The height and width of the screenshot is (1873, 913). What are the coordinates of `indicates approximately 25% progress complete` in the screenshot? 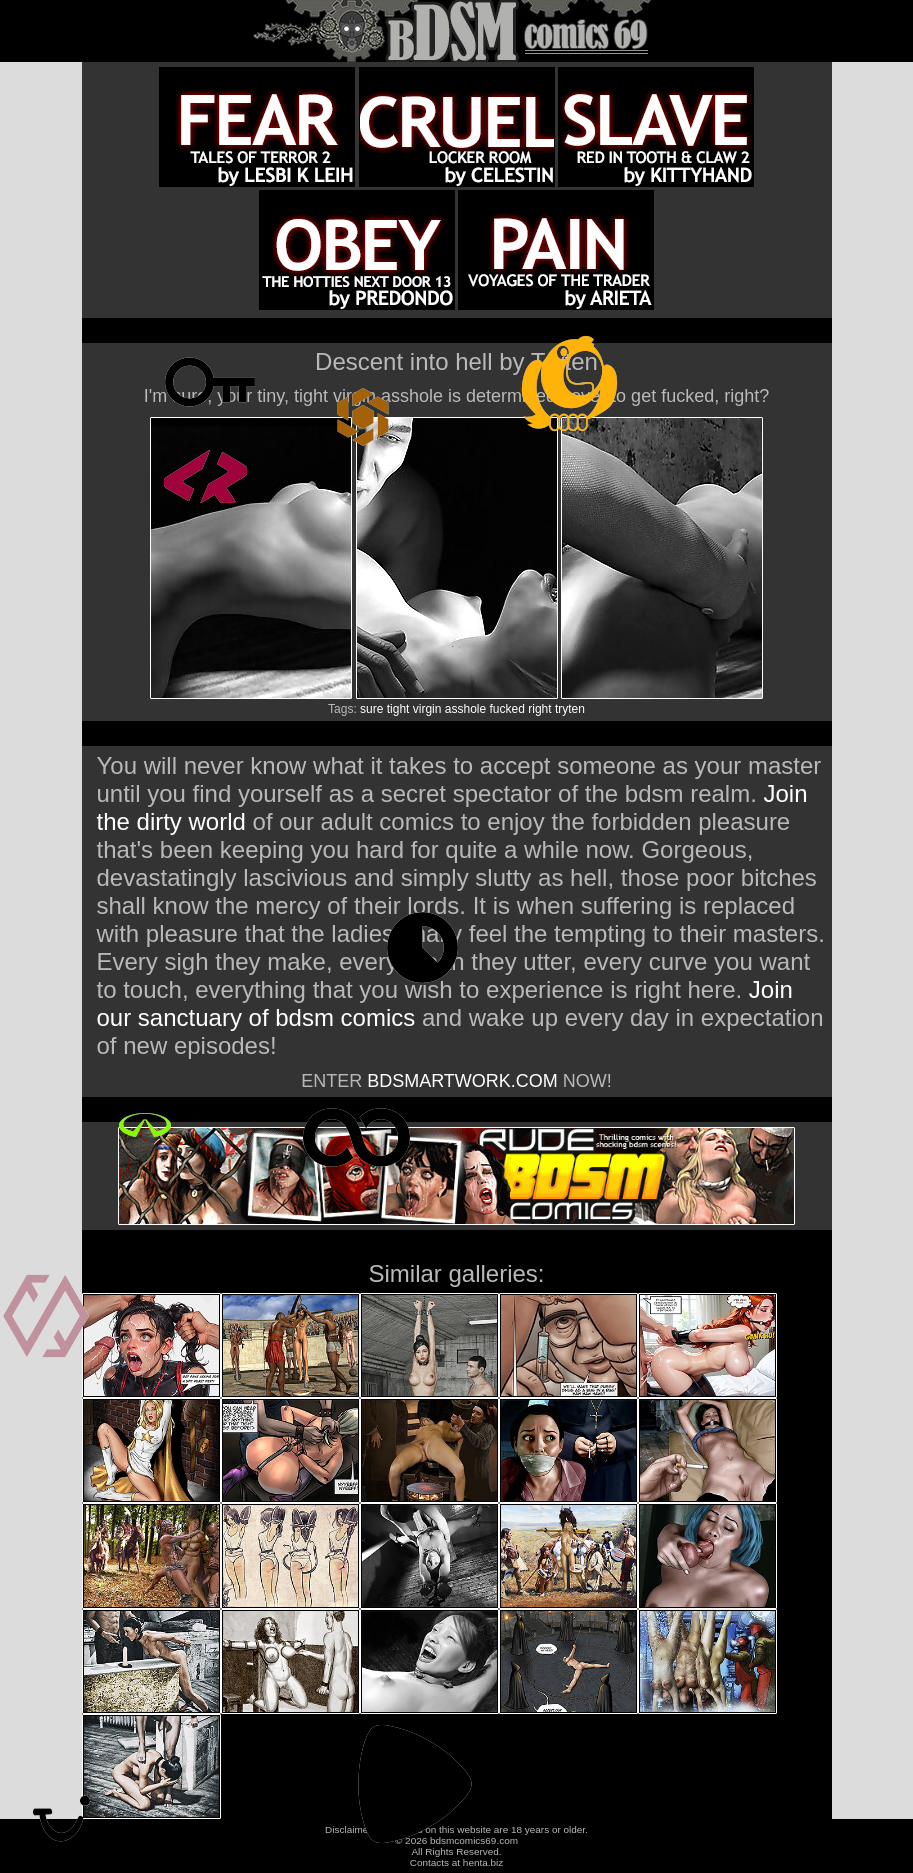 It's located at (422, 947).